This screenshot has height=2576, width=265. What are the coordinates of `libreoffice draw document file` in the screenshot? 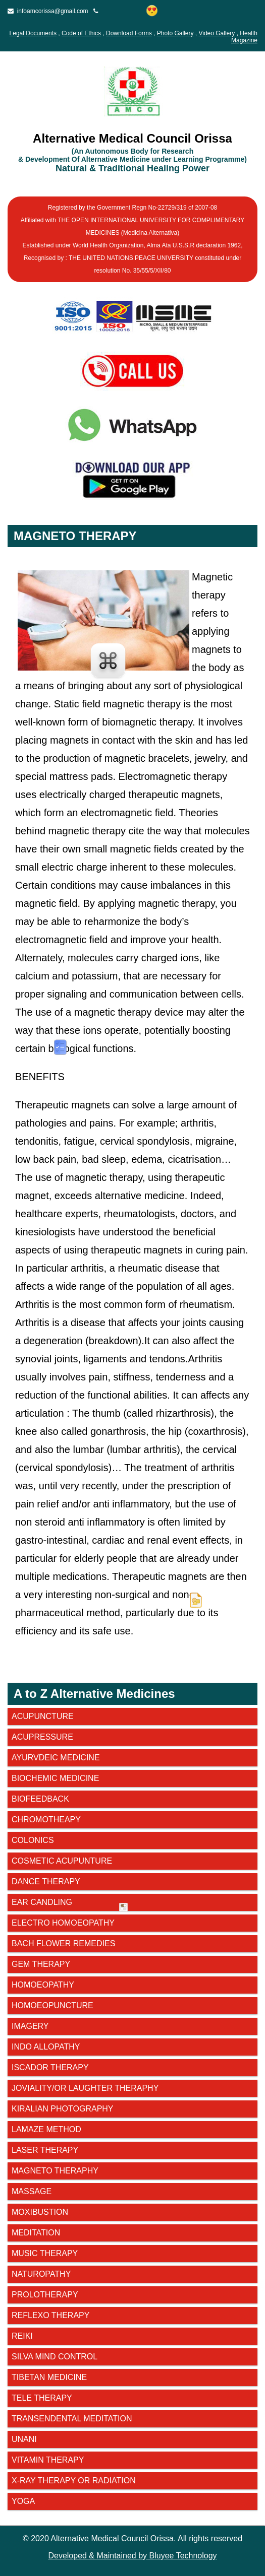 It's located at (196, 1600).